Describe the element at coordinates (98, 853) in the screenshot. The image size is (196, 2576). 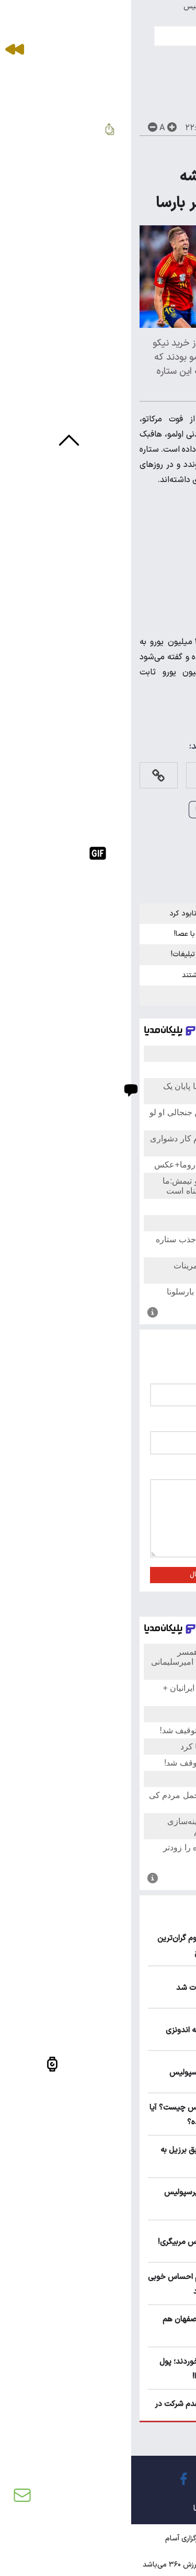
I see `insert a GIF into your message` at that location.